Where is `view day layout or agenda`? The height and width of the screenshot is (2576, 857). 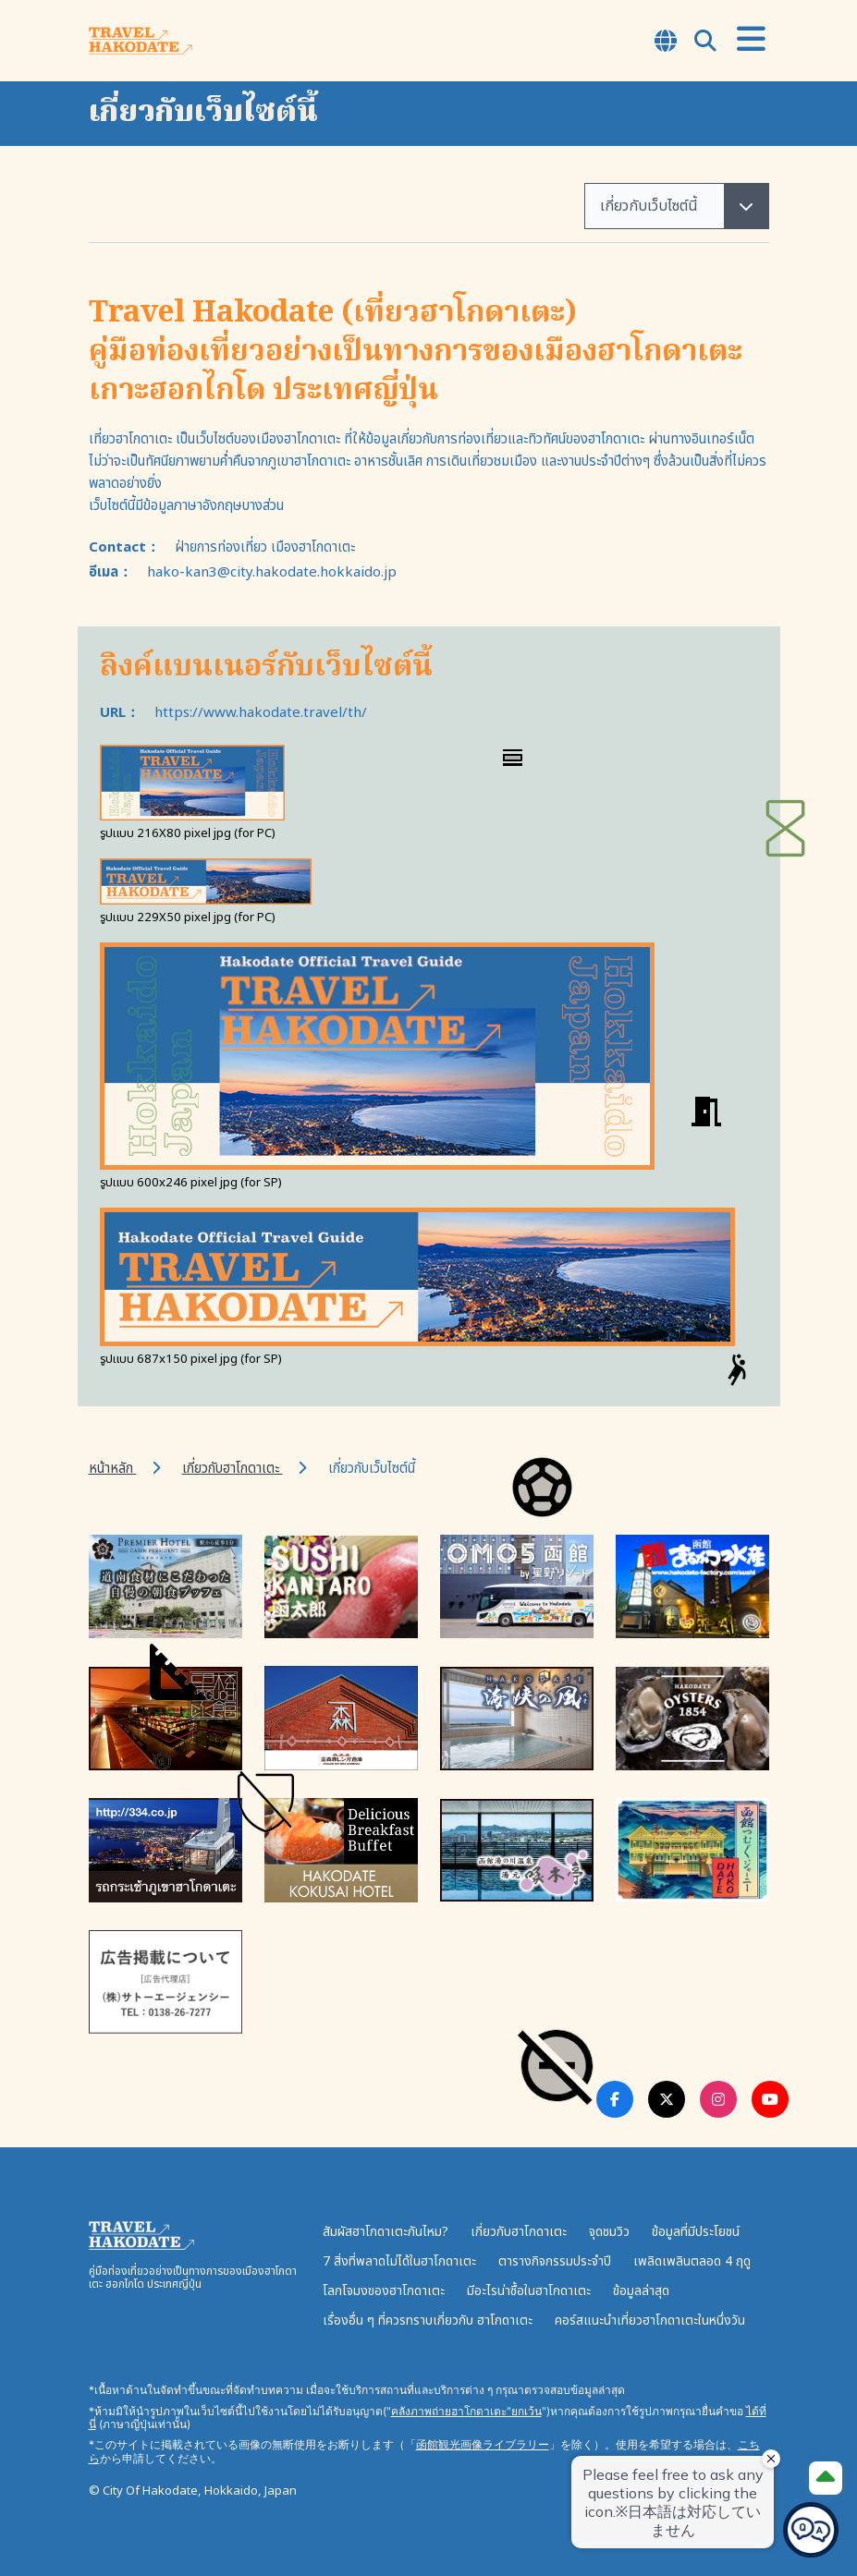 view day layout or agenda is located at coordinates (513, 758).